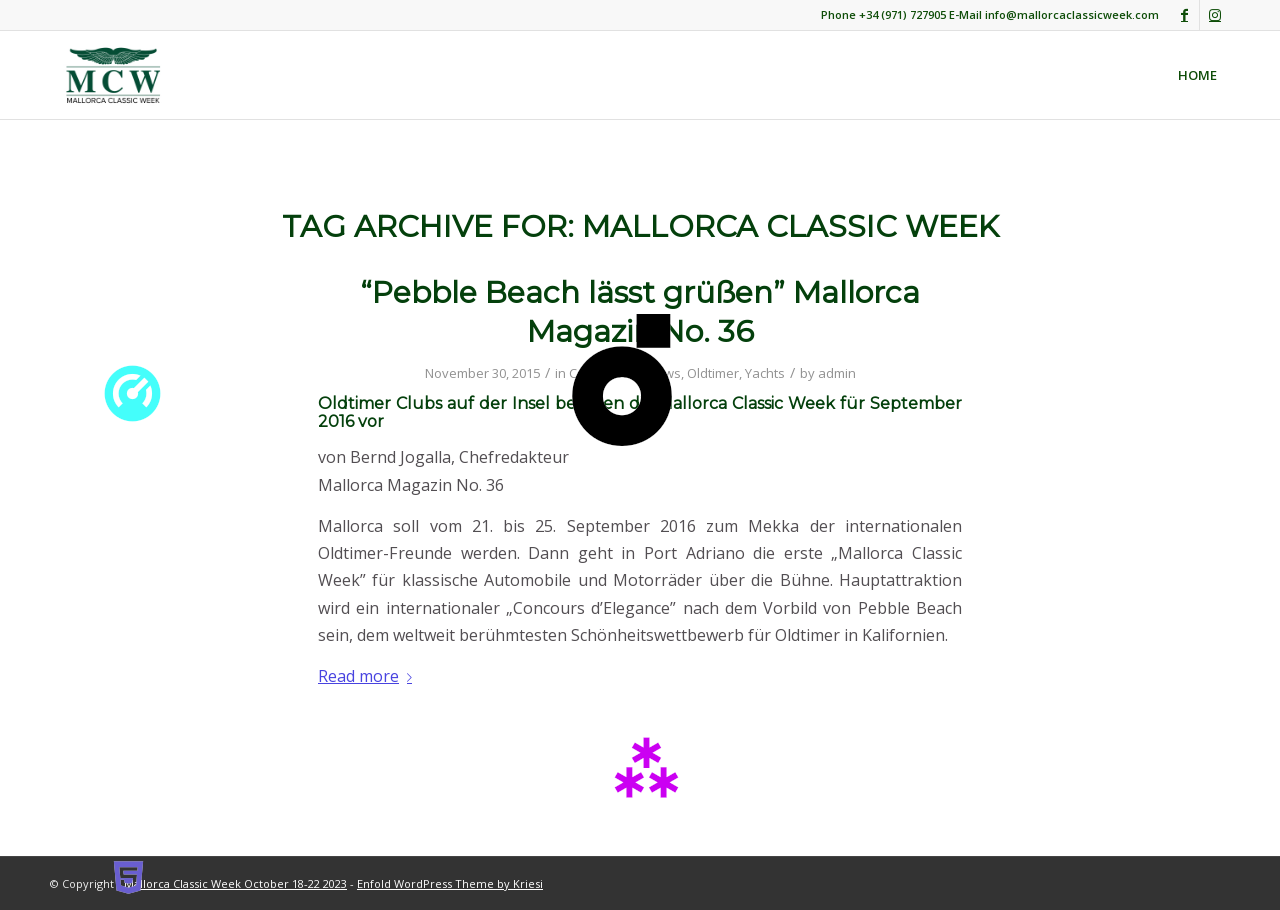 The width and height of the screenshot is (1280, 910). I want to click on open the dashboard, so click(132, 393).